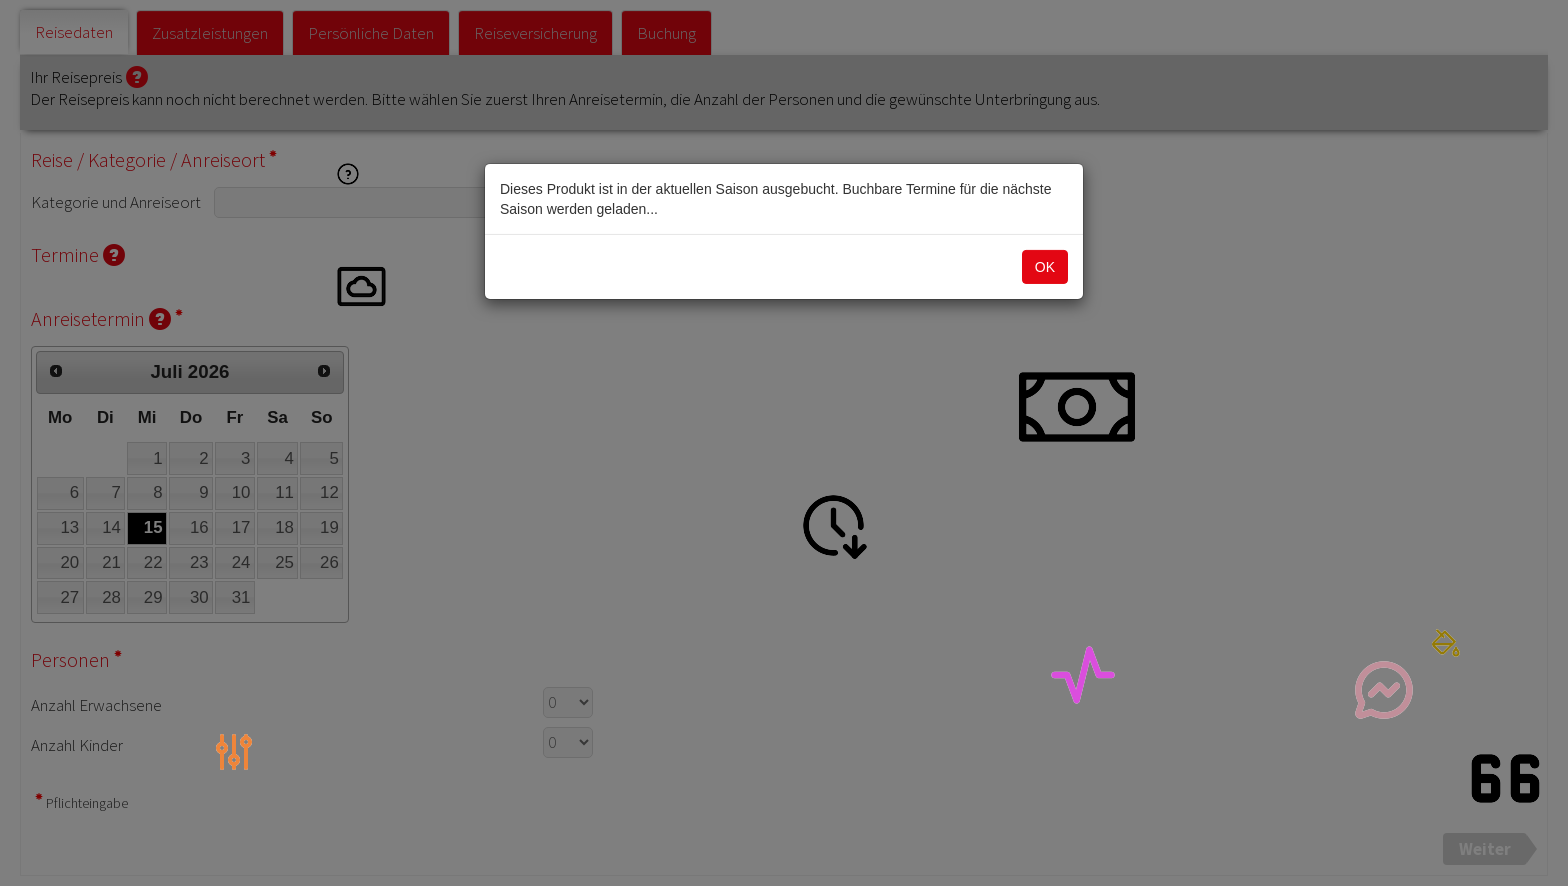 The image size is (1568, 886). What do you see at coordinates (234, 752) in the screenshot?
I see `adjust settings or preferences` at bounding box center [234, 752].